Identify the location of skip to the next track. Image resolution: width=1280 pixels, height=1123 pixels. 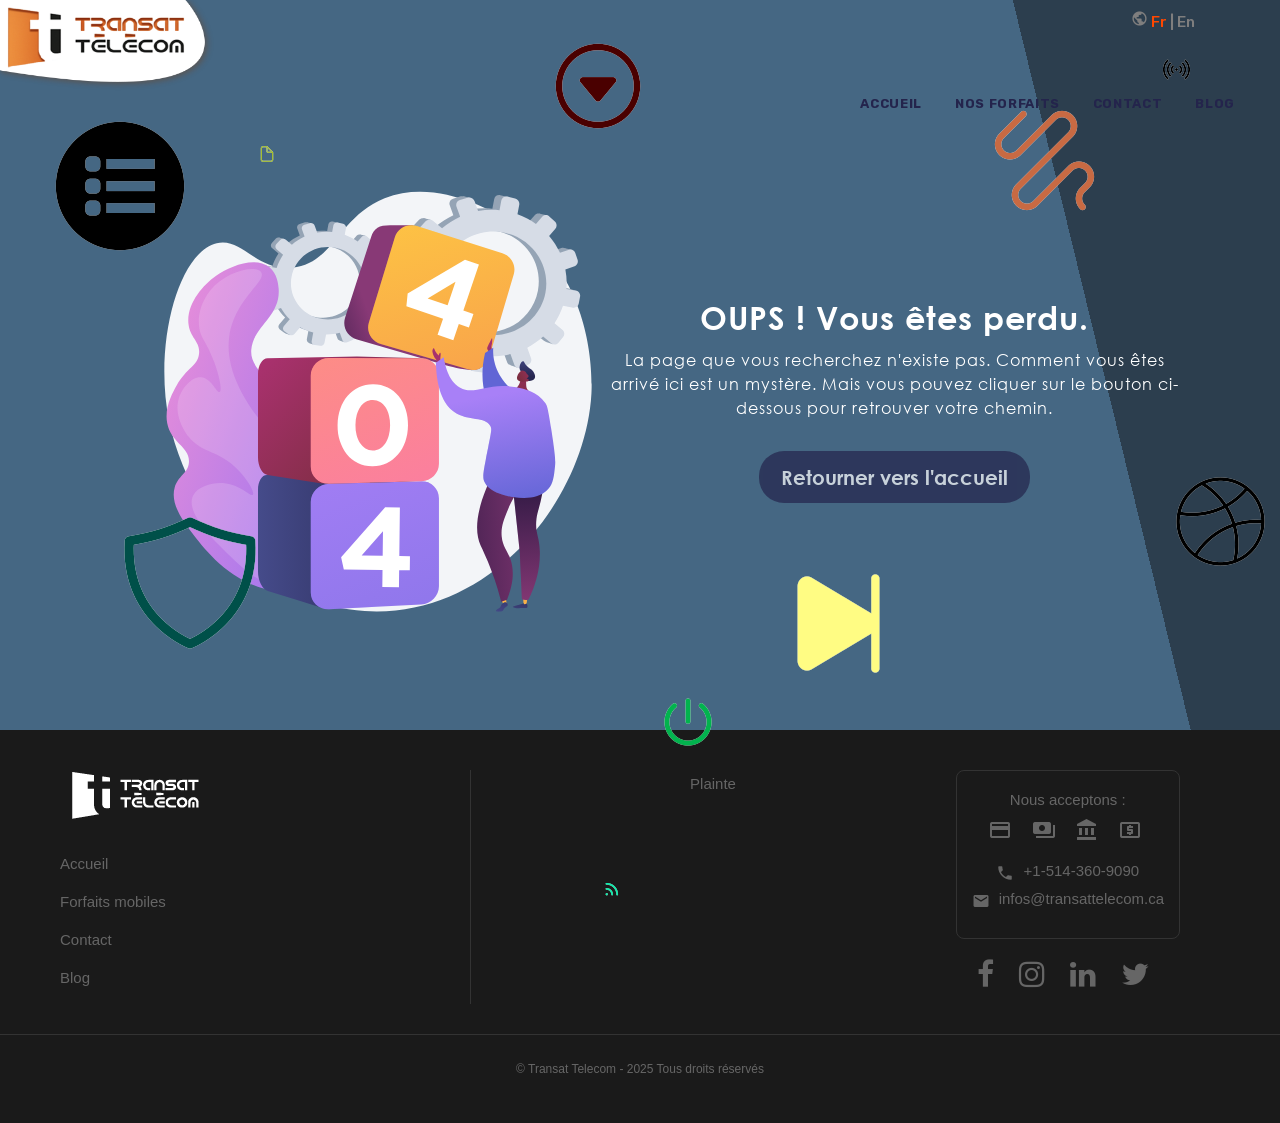
(838, 623).